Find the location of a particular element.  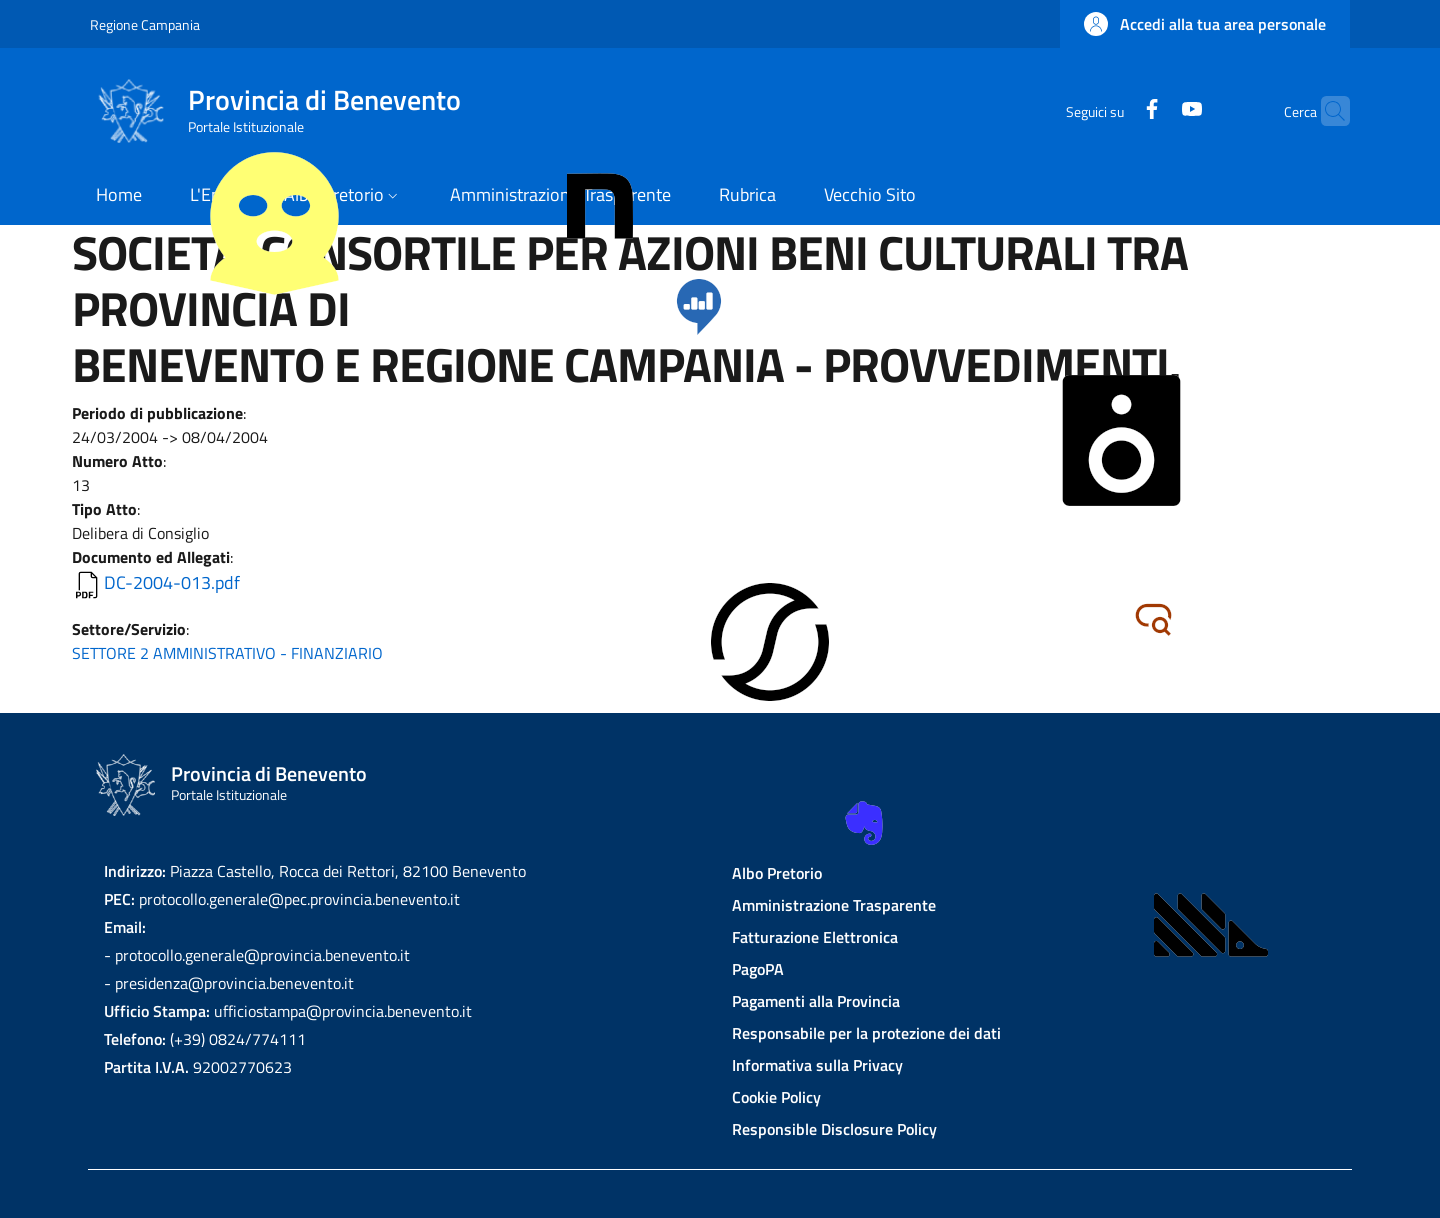

open the Note app is located at coordinates (600, 206).